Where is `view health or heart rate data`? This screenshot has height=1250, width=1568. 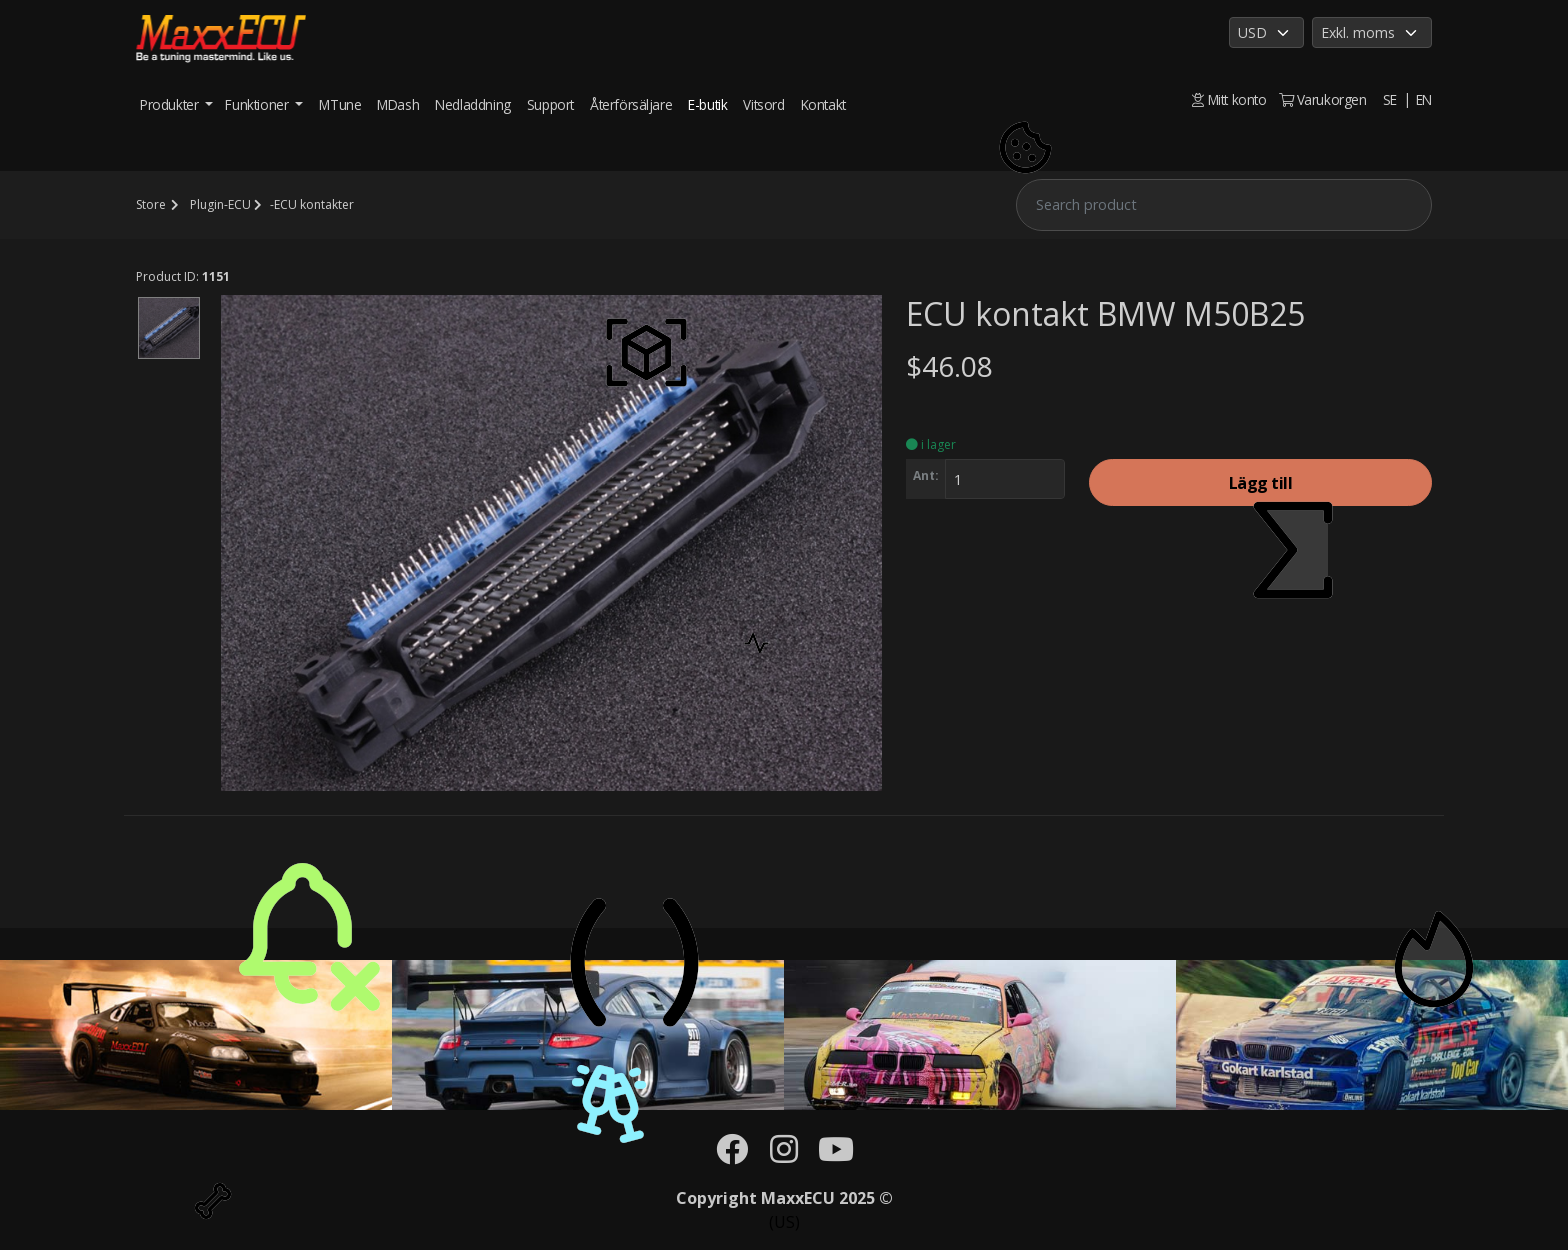
view health or heart rate data is located at coordinates (756, 643).